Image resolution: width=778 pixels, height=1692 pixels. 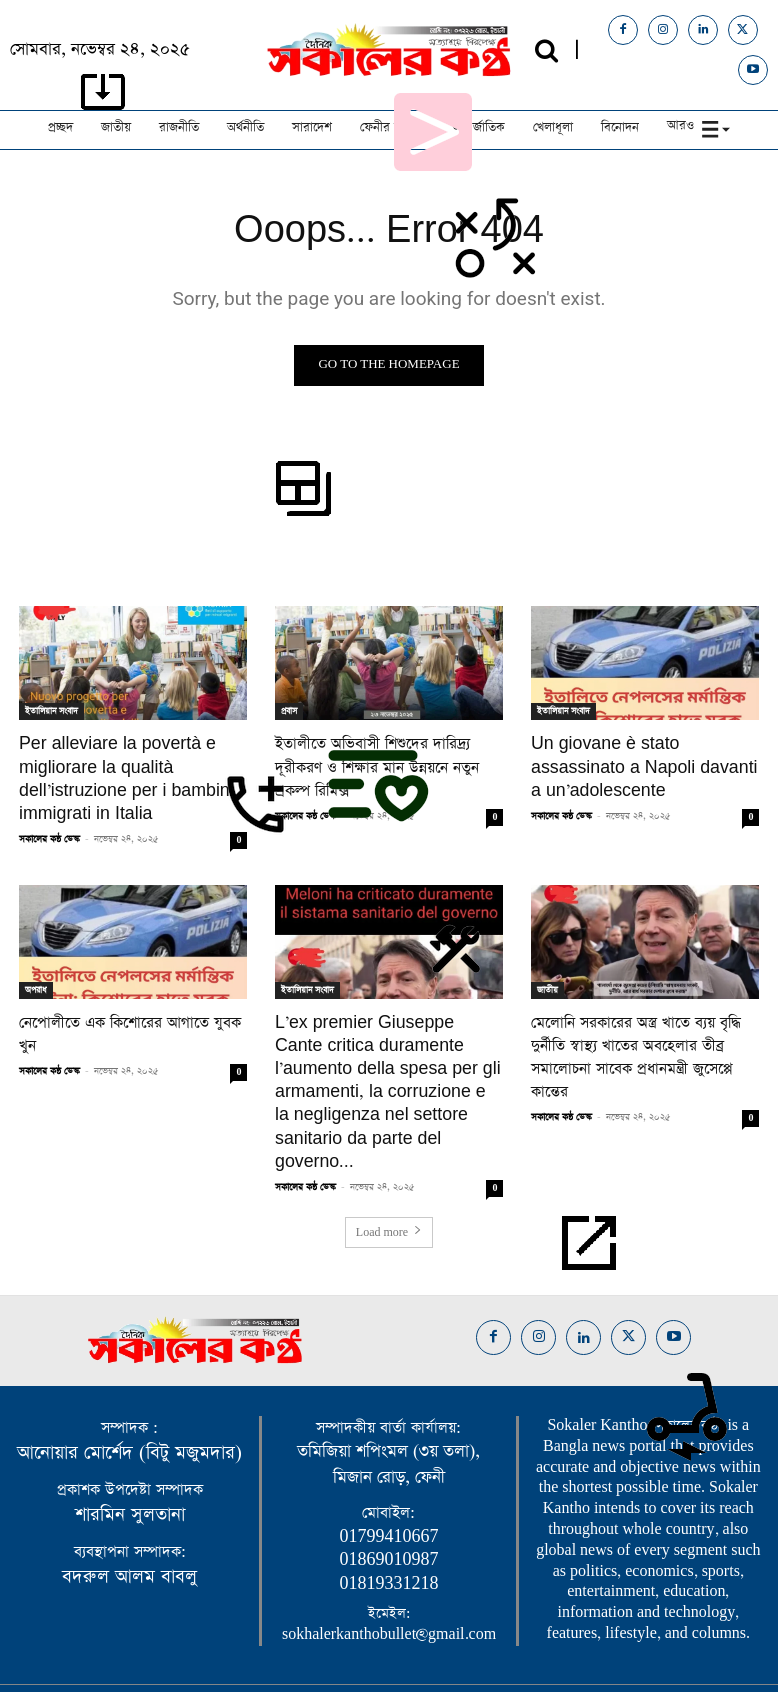 I want to click on view game plan or strategy, so click(x=492, y=238).